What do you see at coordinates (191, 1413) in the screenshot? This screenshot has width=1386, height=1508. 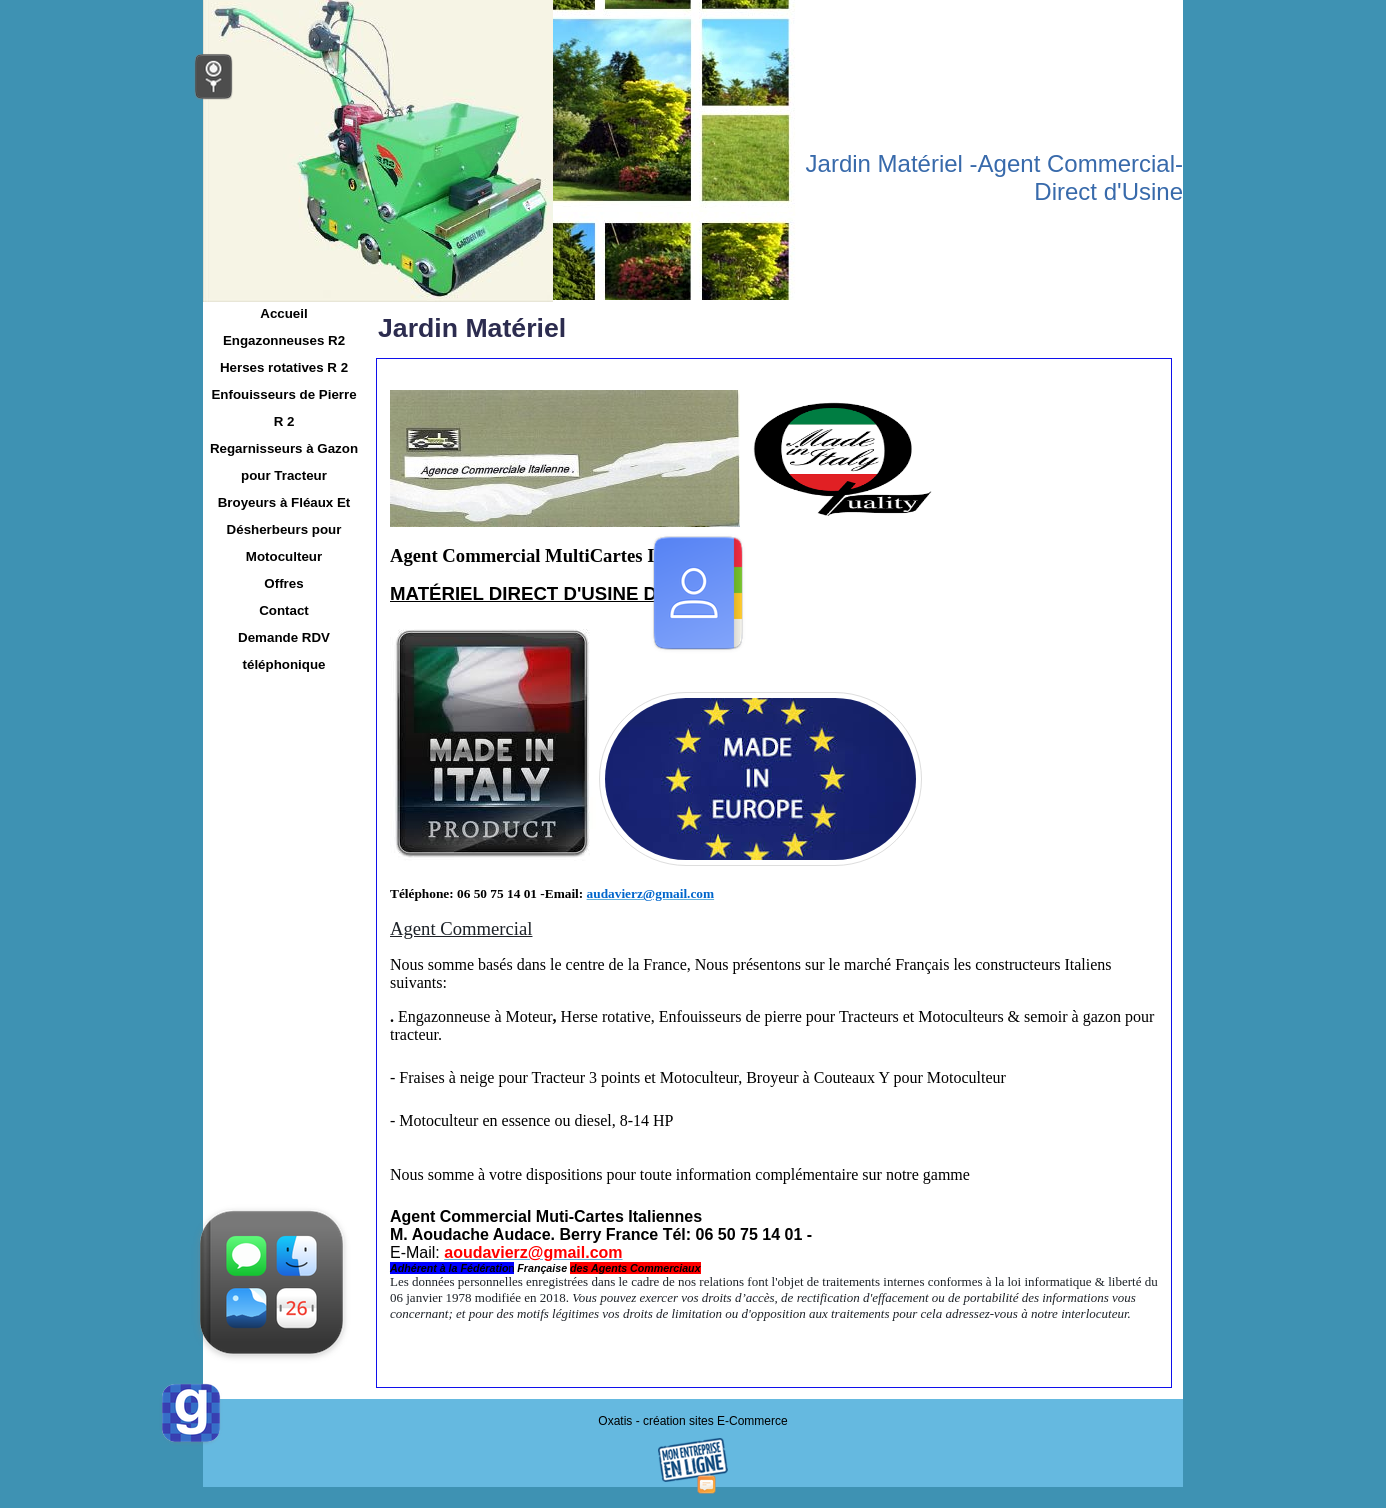 I see `launch garry's mod game` at bounding box center [191, 1413].